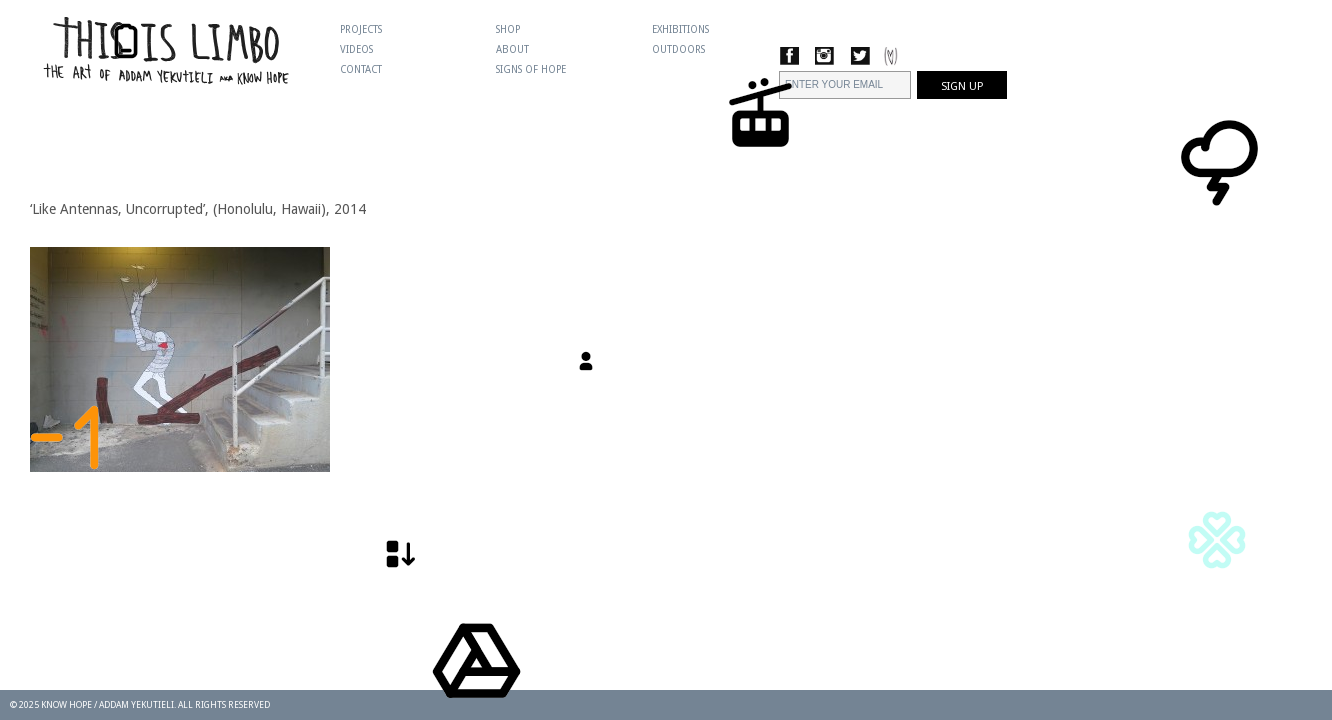  Describe the element at coordinates (476, 658) in the screenshot. I see `open Google Drive` at that location.